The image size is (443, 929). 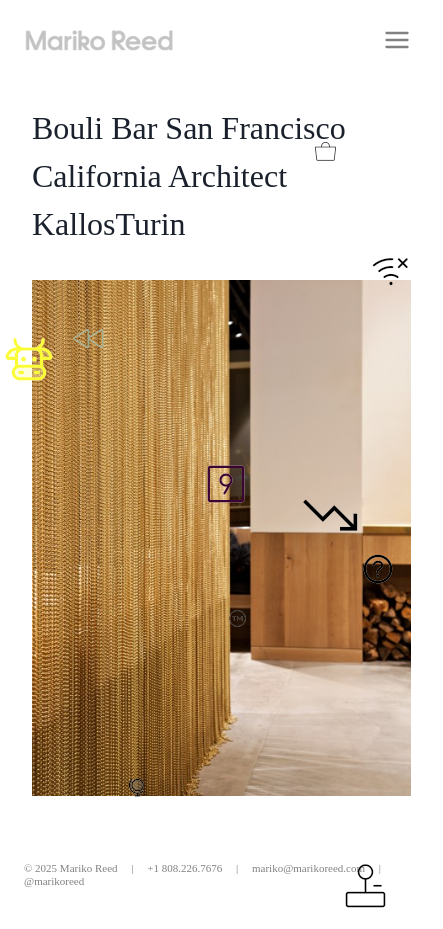 I want to click on no wifi connection available, so click(x=391, y=271).